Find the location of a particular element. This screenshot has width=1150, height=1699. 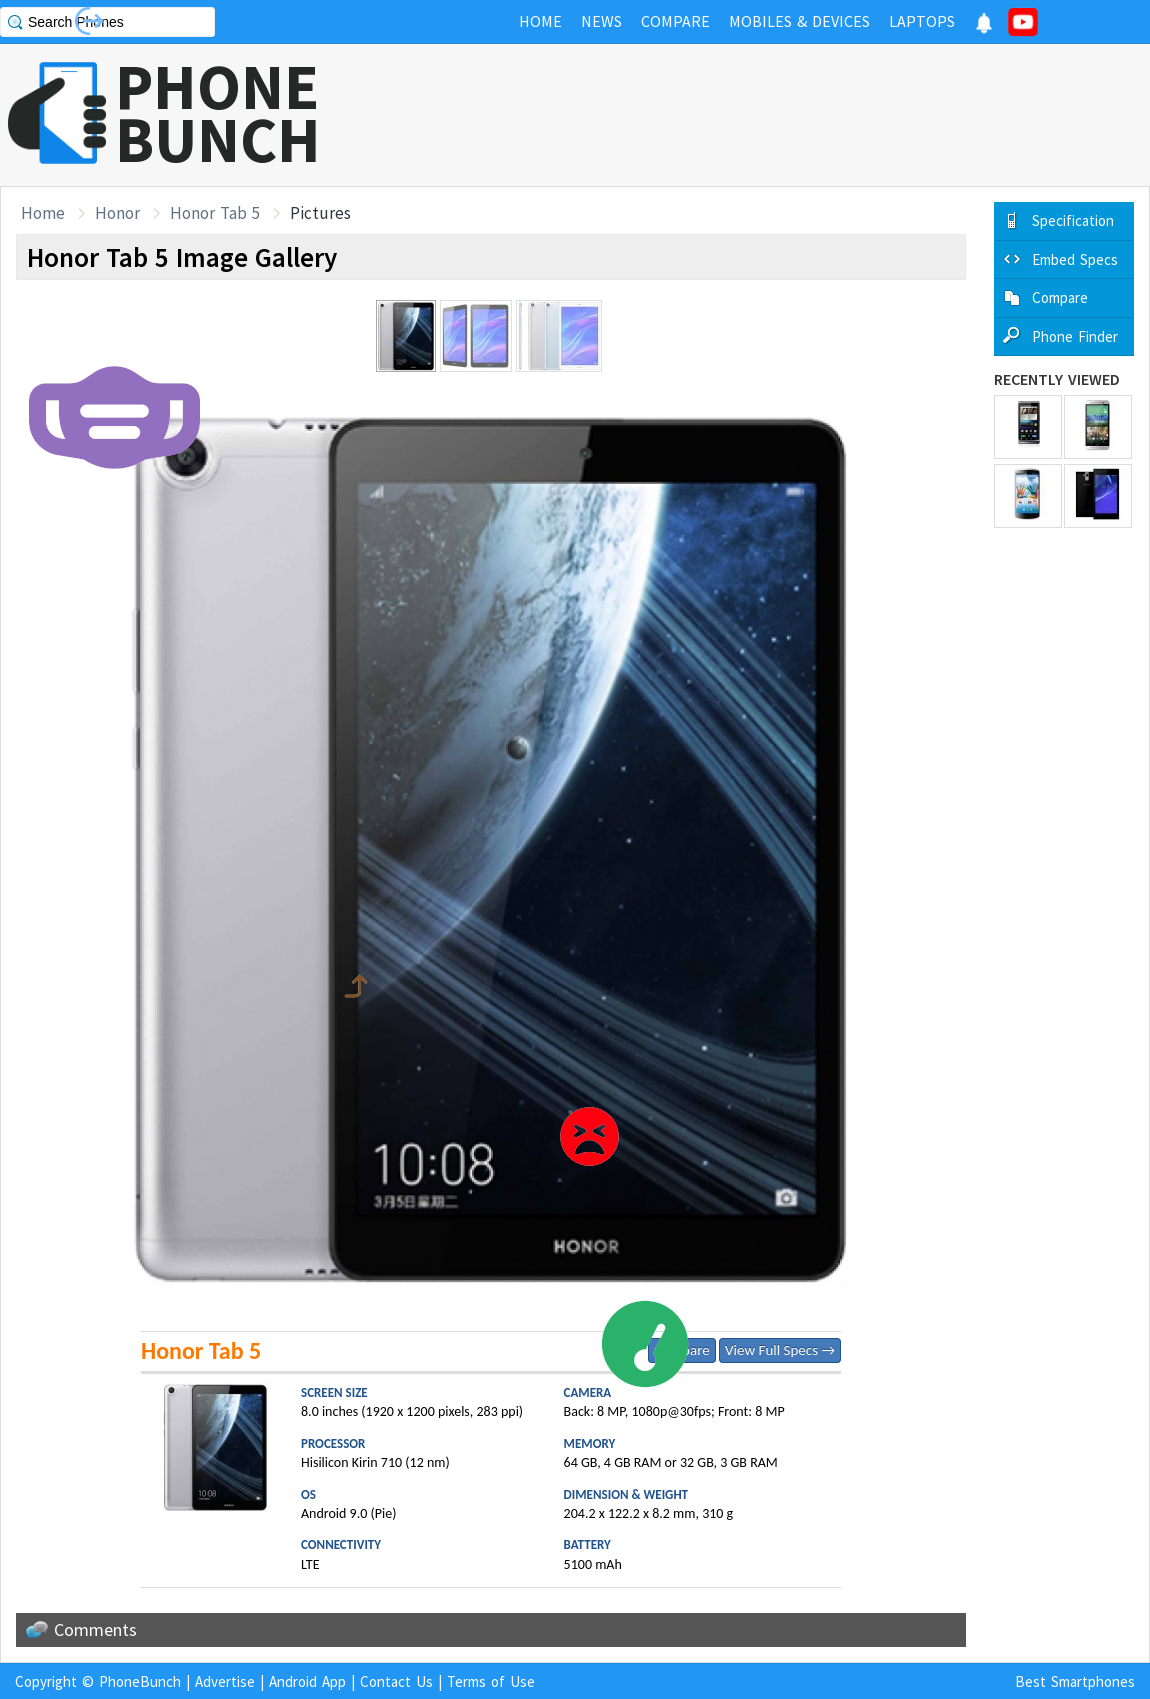

indicates face mask required is located at coordinates (114, 417).